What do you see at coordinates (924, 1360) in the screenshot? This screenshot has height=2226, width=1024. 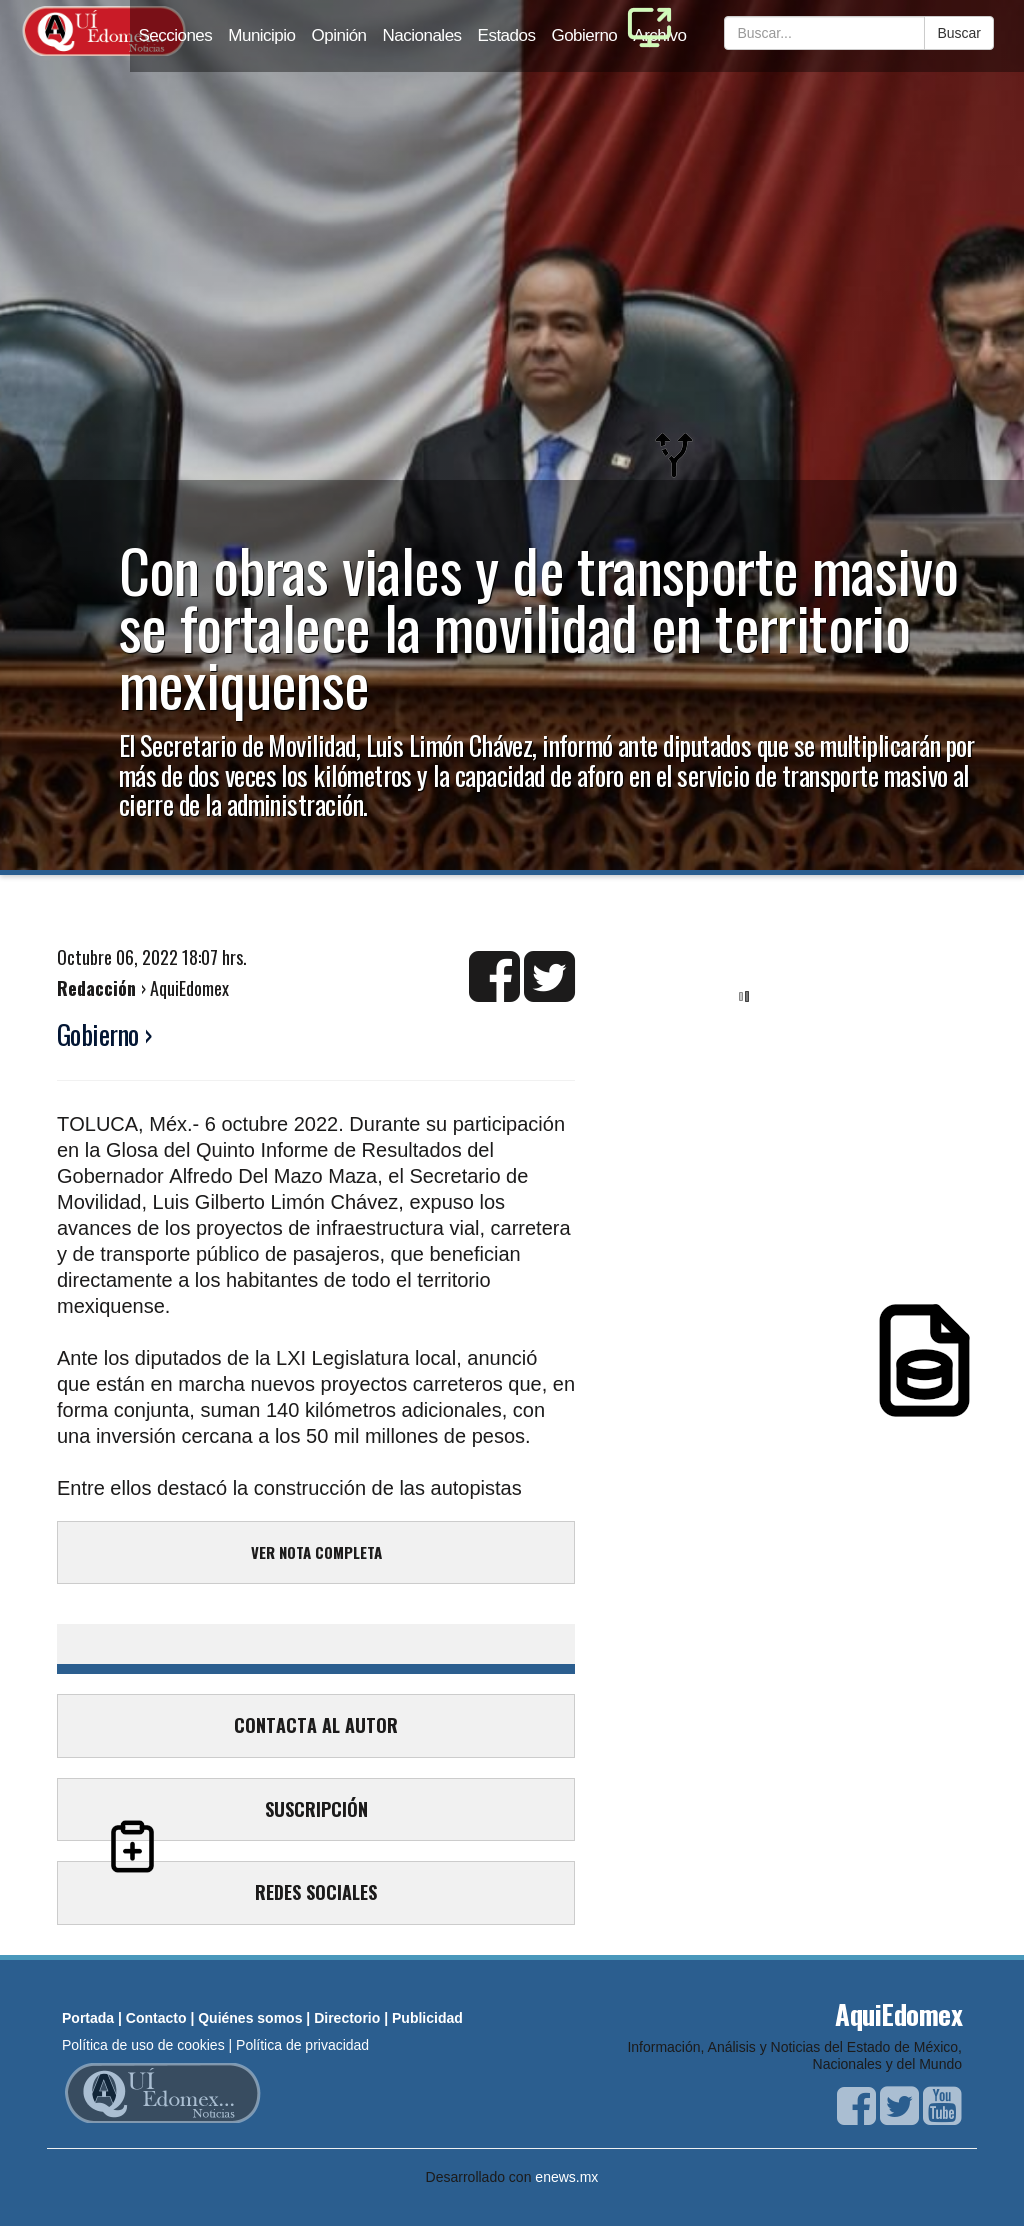 I see `access database file` at bounding box center [924, 1360].